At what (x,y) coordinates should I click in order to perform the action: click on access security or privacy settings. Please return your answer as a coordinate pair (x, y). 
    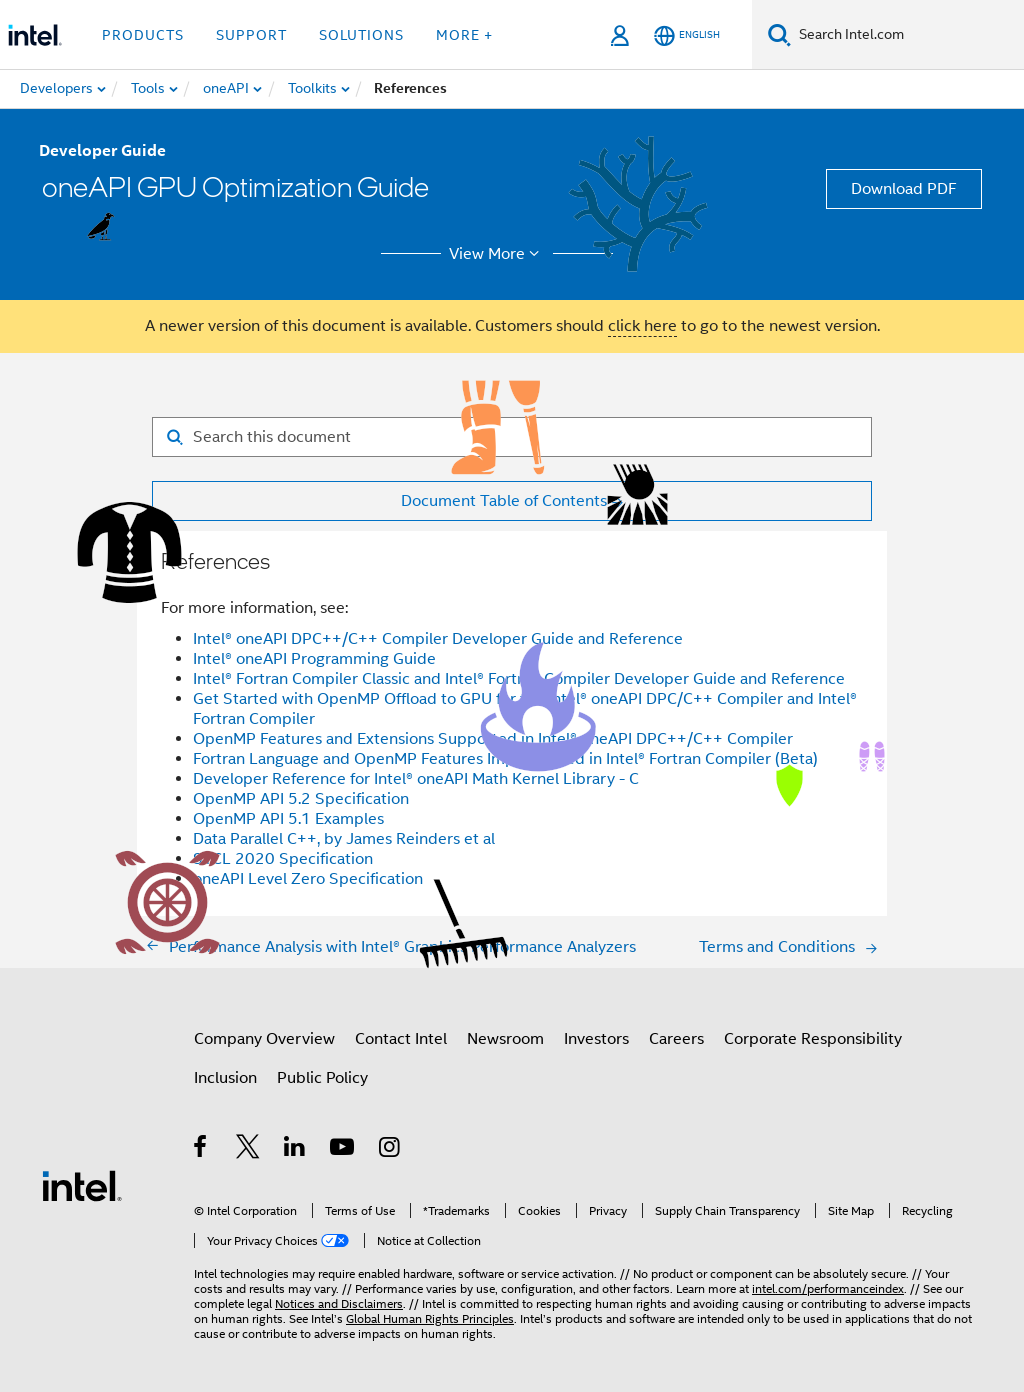
    Looking at the image, I should click on (789, 785).